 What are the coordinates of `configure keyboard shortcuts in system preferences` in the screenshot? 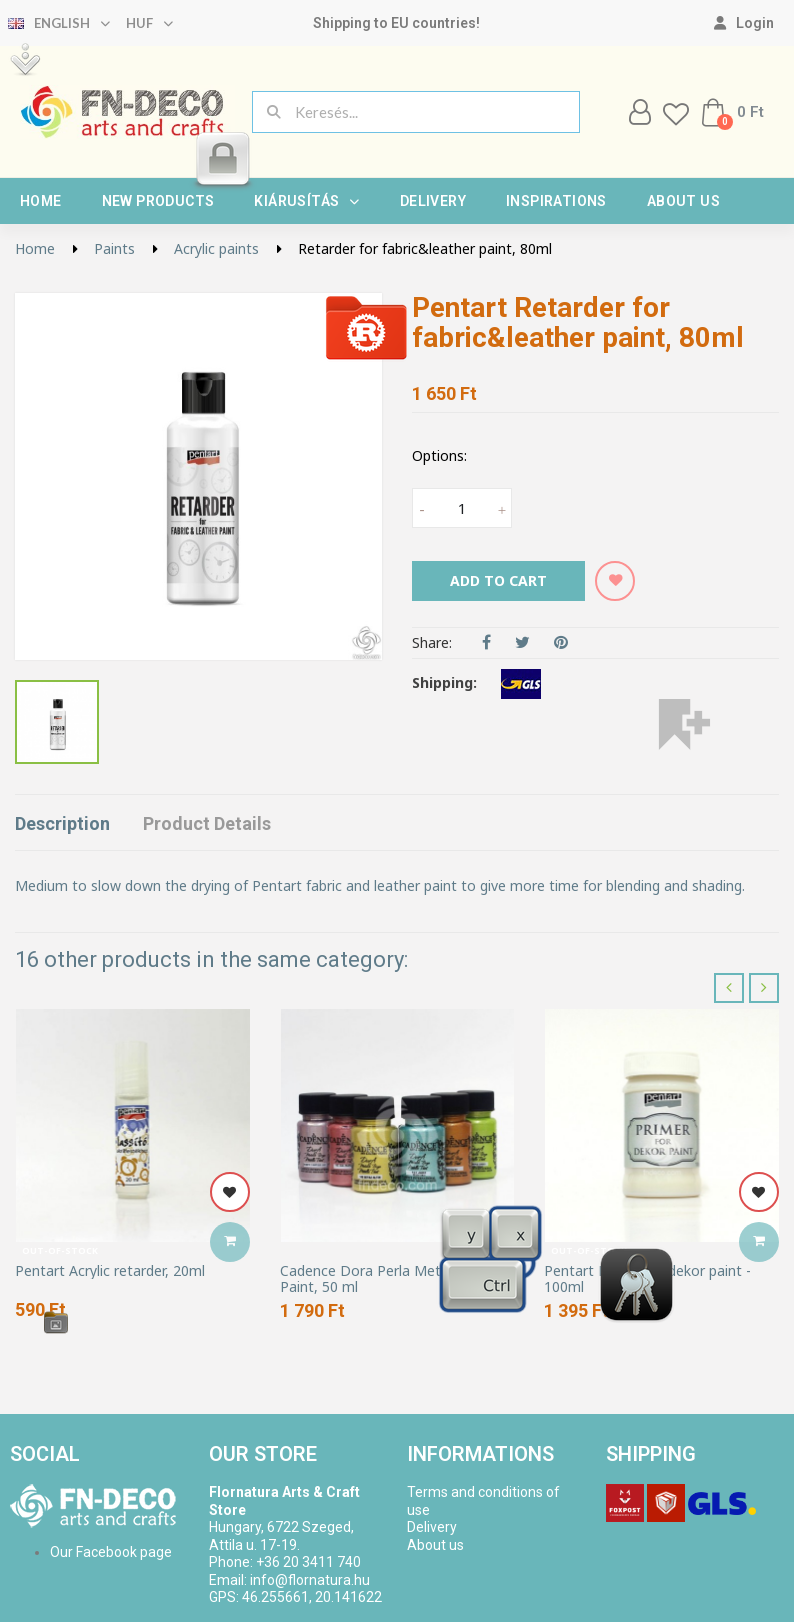 It's located at (490, 1261).